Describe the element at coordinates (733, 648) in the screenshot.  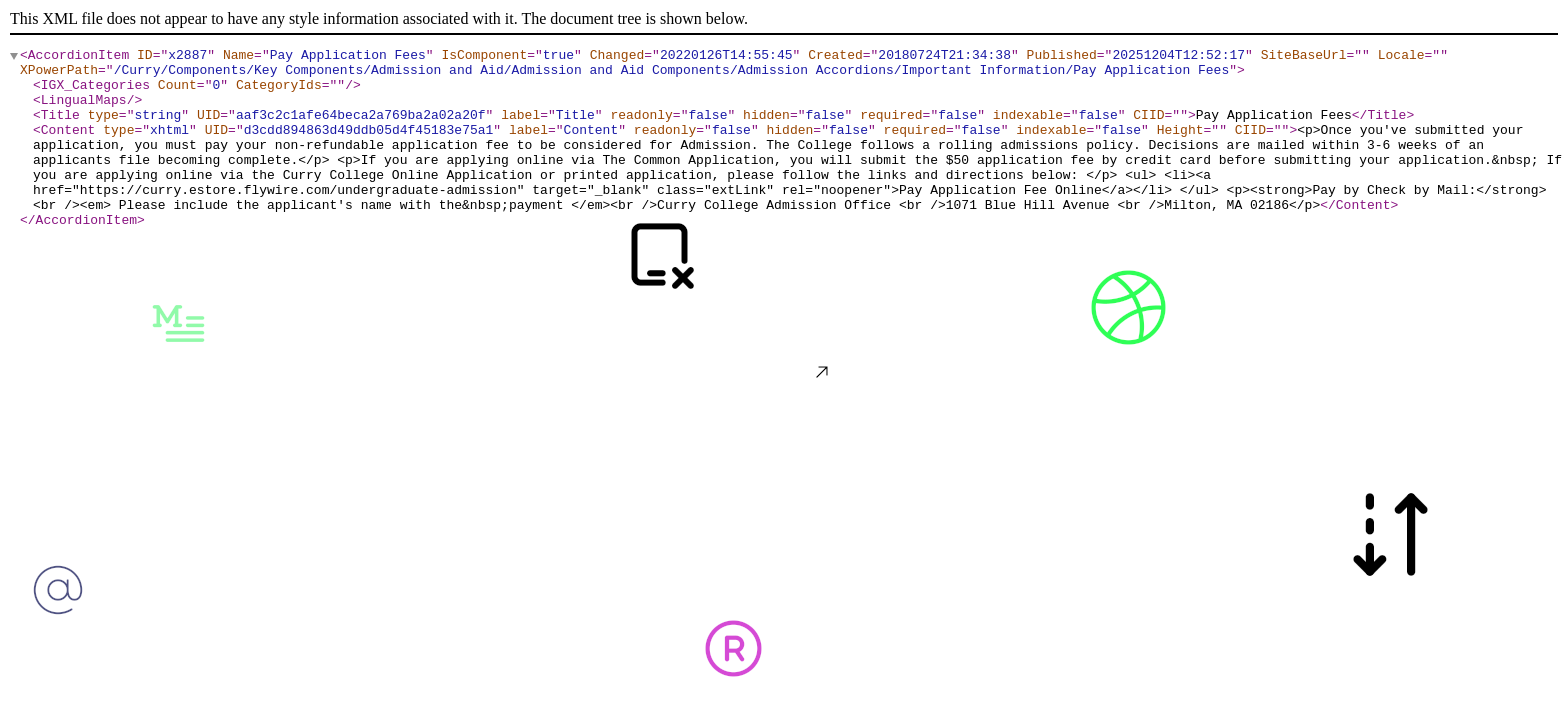
I see `indicates registered trademark status` at that location.